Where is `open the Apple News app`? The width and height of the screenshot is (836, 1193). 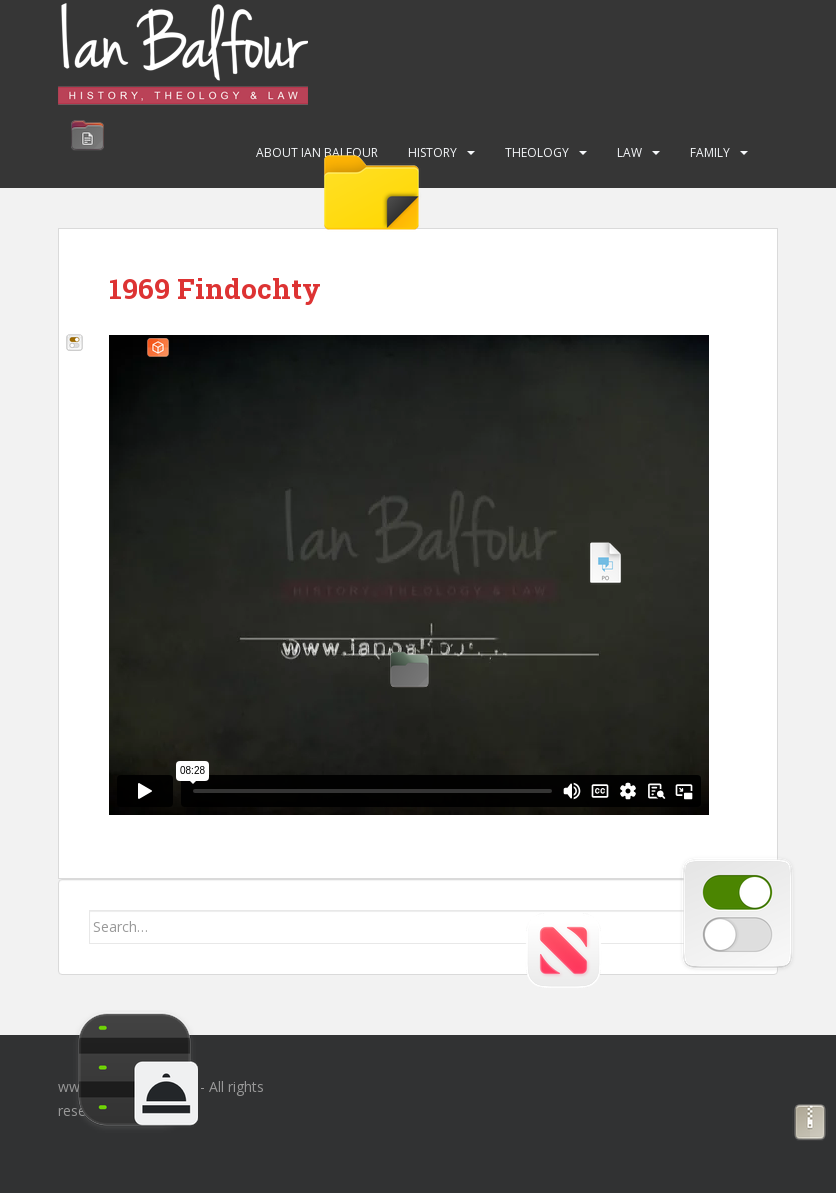 open the Apple News app is located at coordinates (563, 950).